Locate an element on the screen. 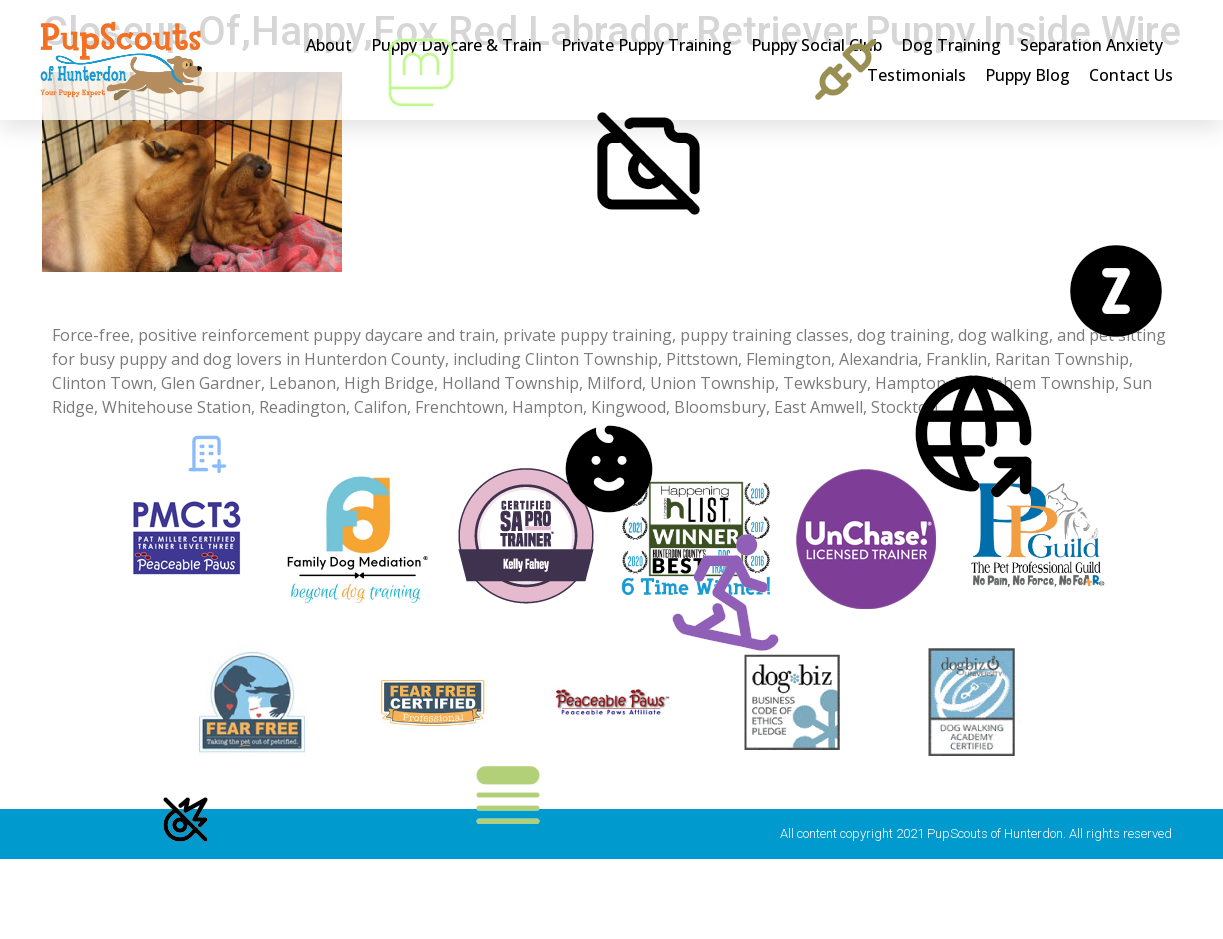  indicates an active connection established is located at coordinates (845, 69).